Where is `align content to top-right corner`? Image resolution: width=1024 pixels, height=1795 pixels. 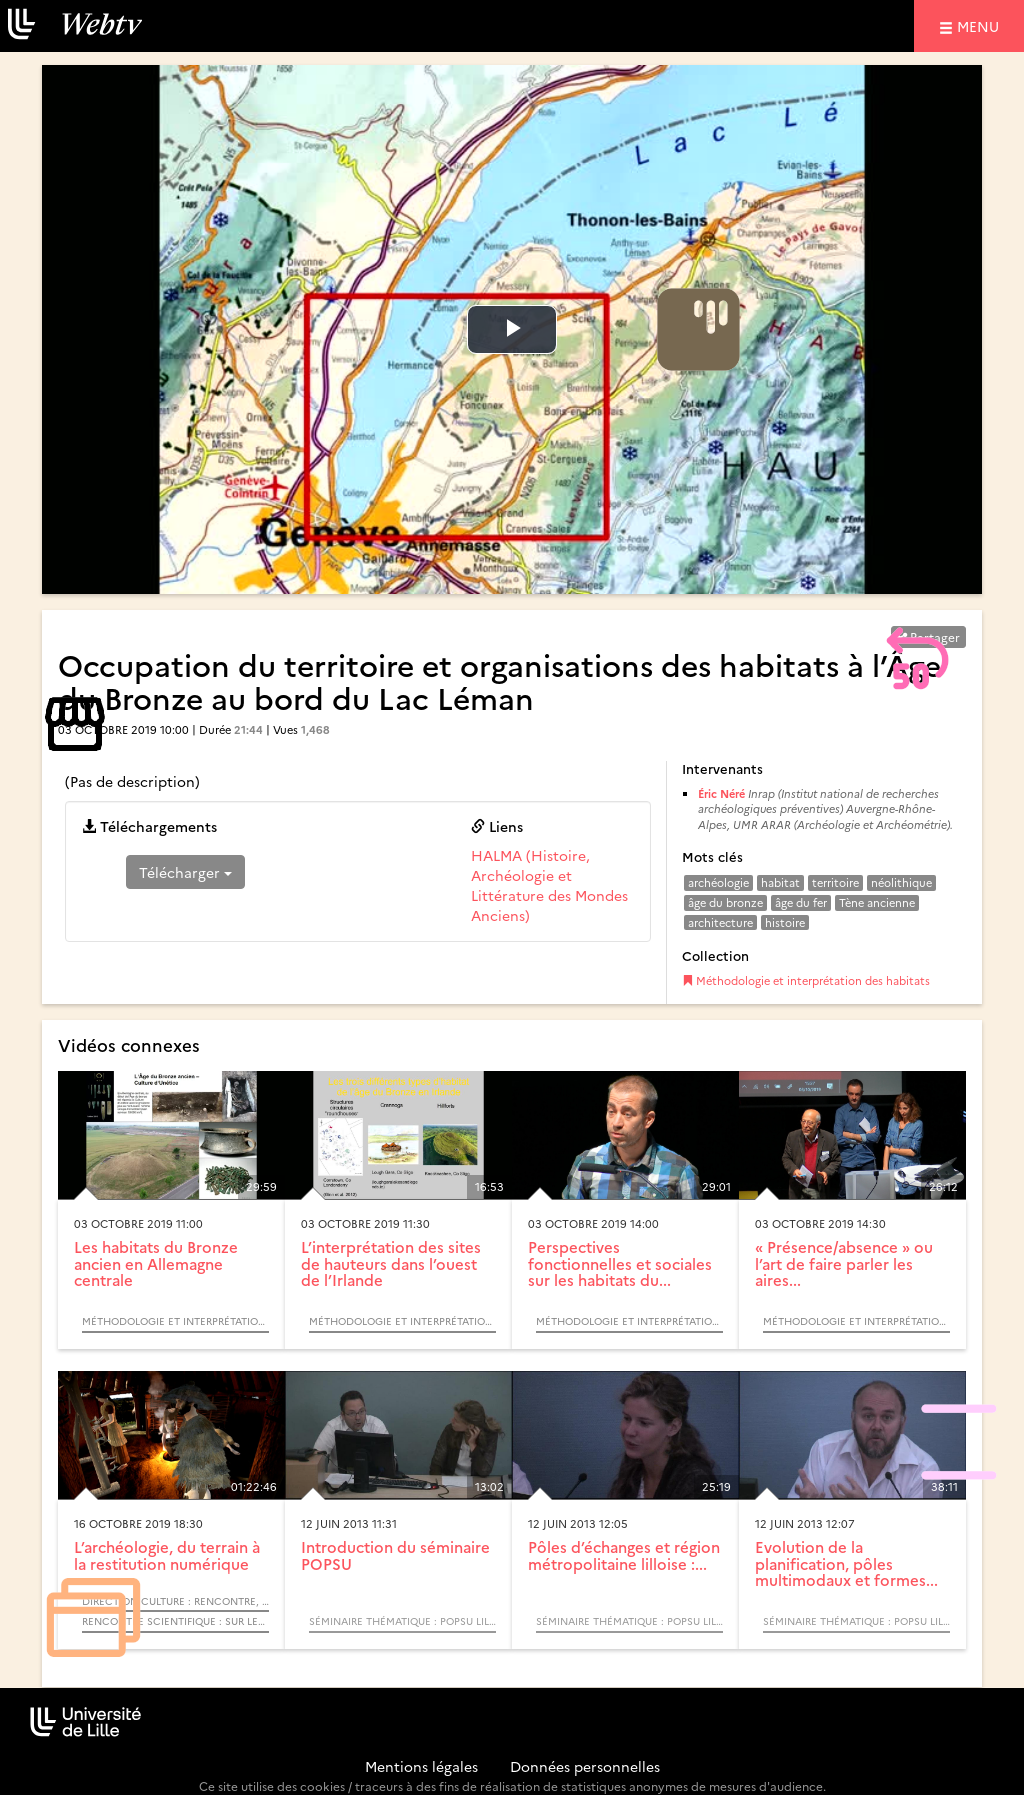
align content to top-right corner is located at coordinates (698, 329).